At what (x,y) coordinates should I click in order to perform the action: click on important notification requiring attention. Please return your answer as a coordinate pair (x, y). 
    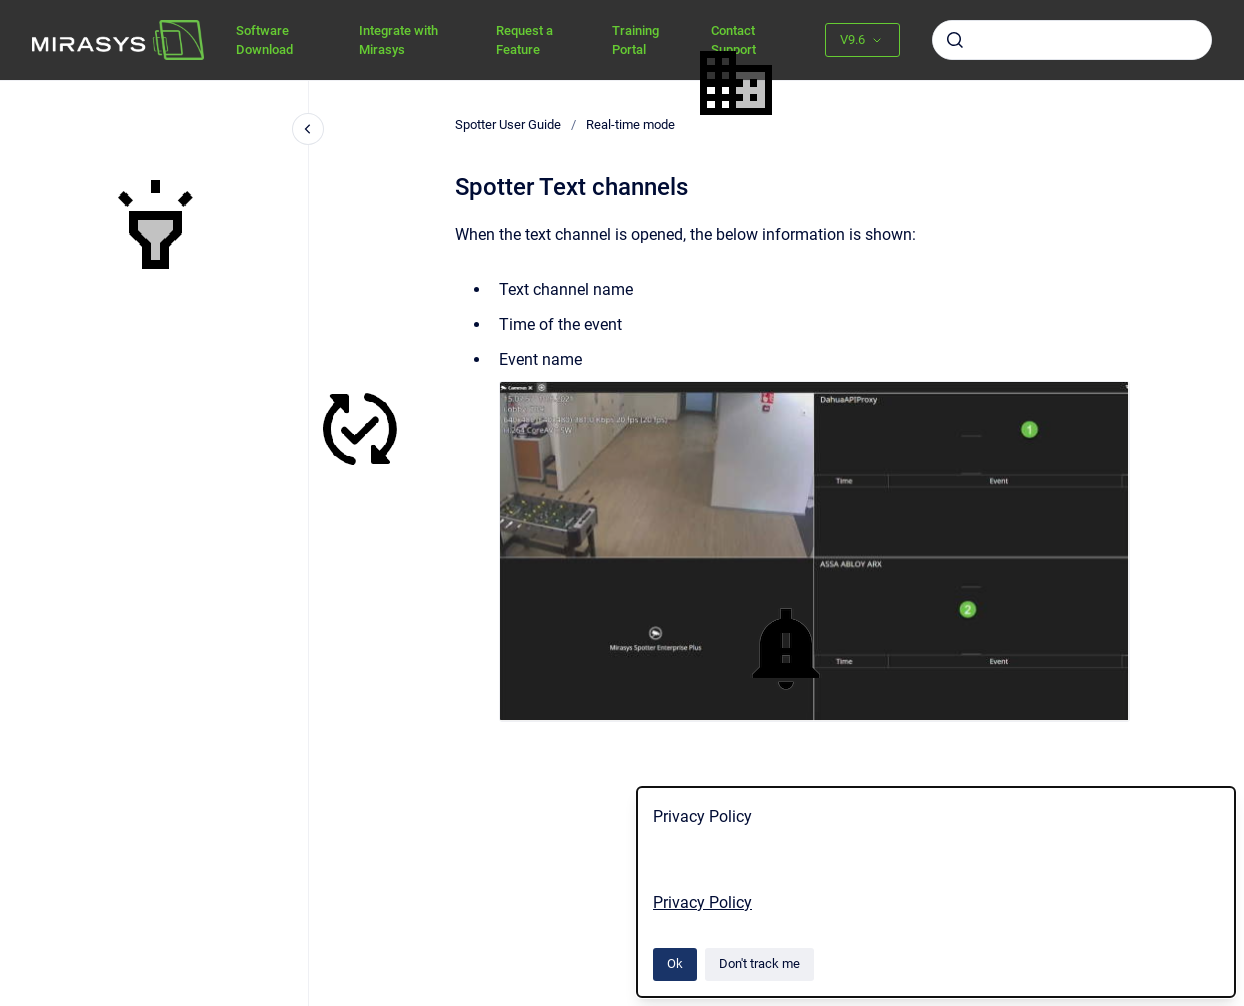
    Looking at the image, I should click on (786, 648).